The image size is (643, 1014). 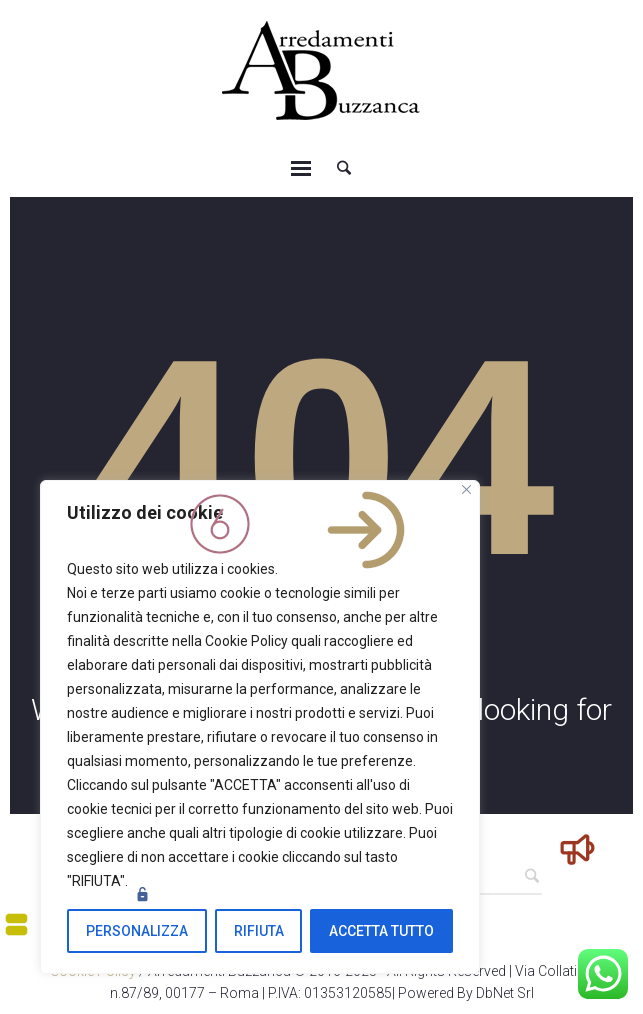 What do you see at coordinates (142, 894) in the screenshot?
I see `unlock a secured item or account` at bounding box center [142, 894].